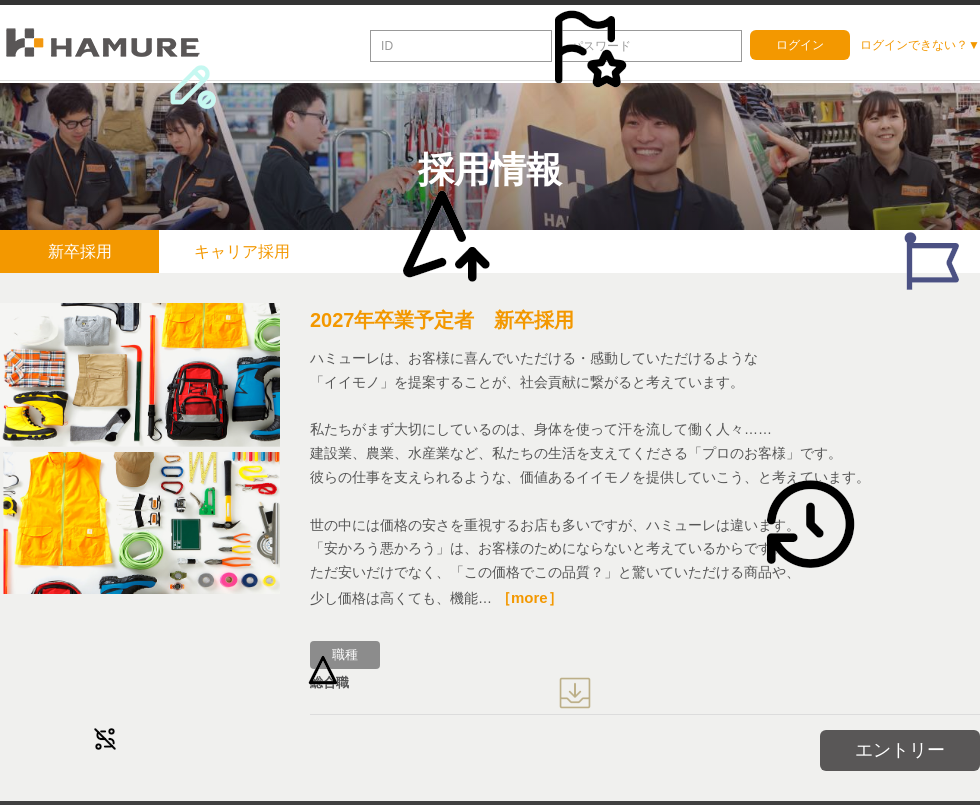 The height and width of the screenshot is (805, 980). I want to click on mark as featured or important, so click(585, 46).